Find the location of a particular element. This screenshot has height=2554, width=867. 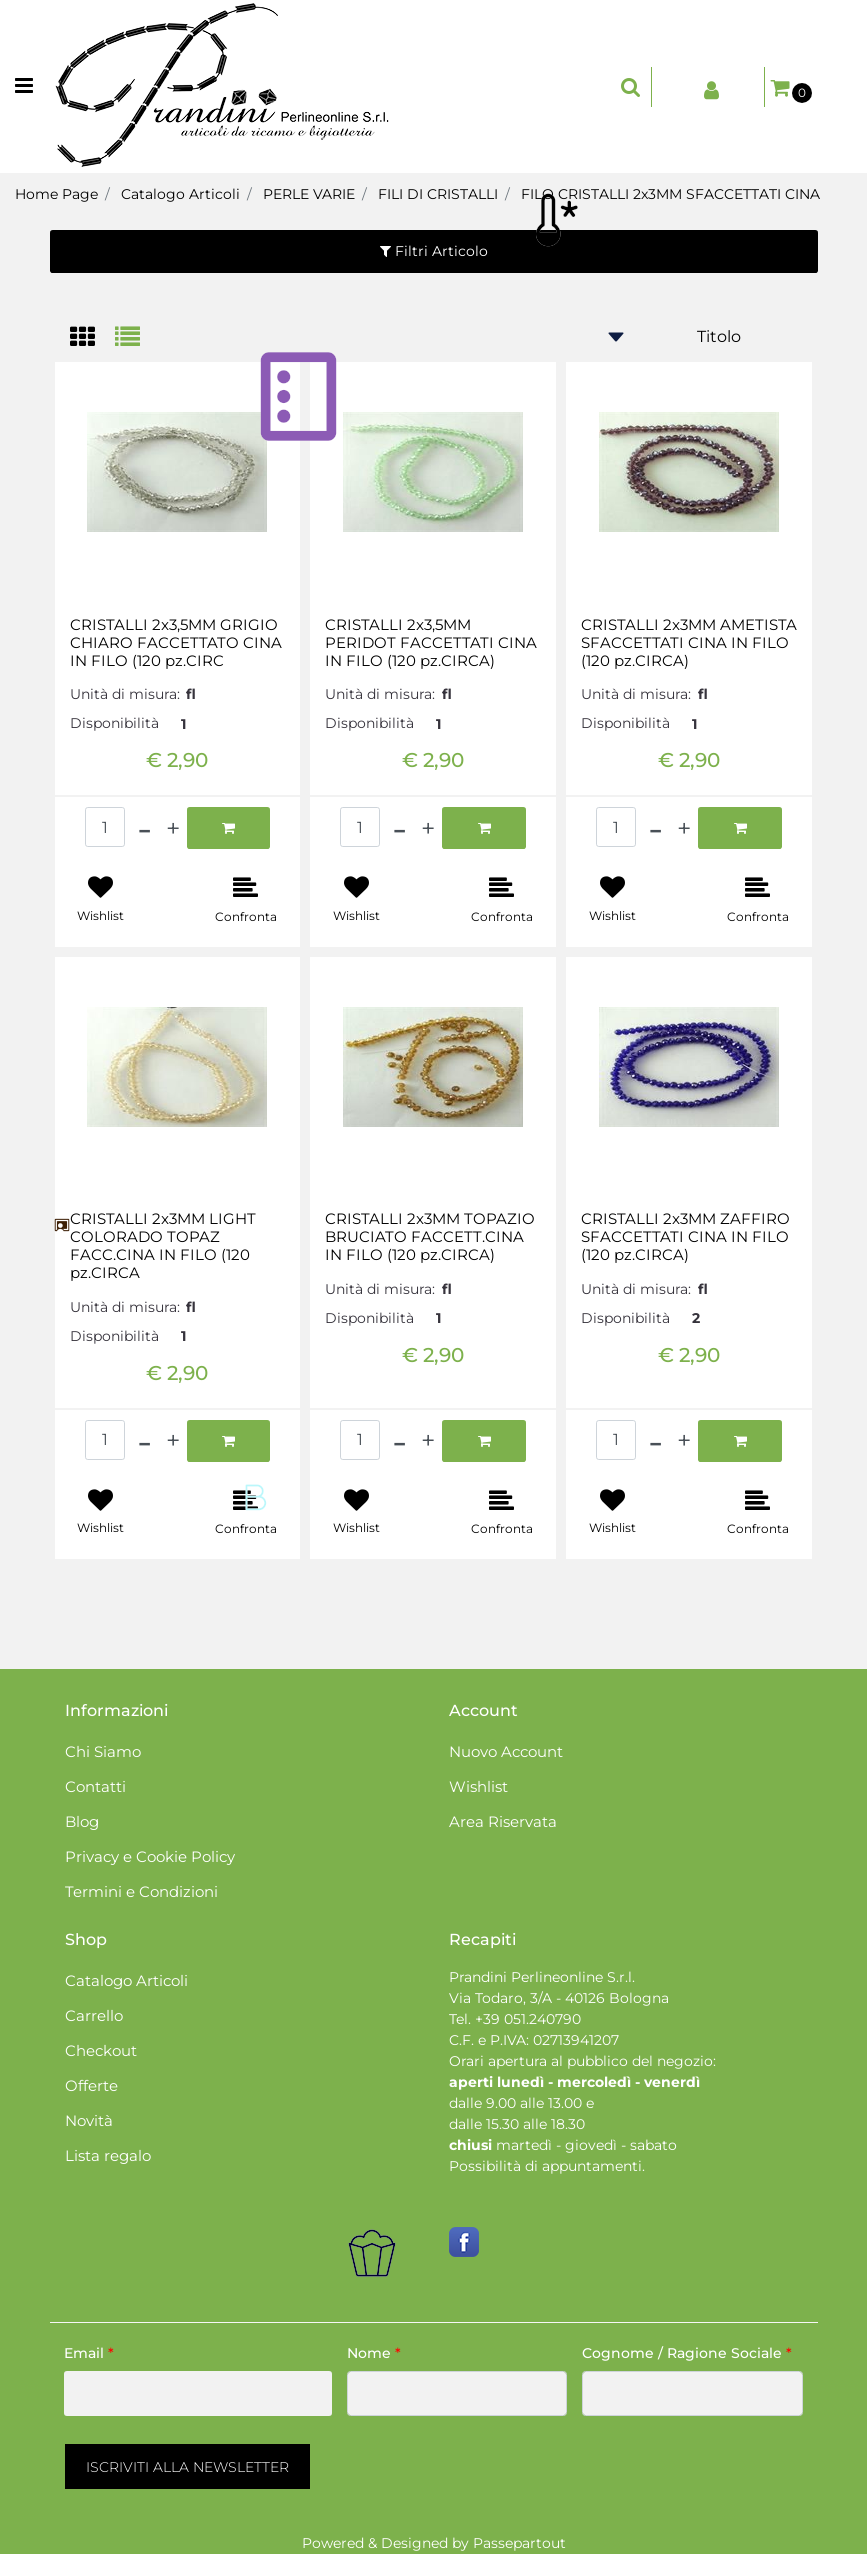

browse movies or entertainment content is located at coordinates (372, 2255).